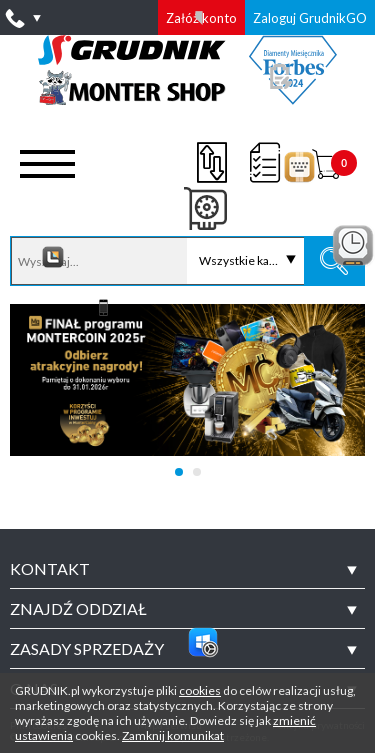 This screenshot has height=753, width=375. What do you see at coordinates (353, 246) in the screenshot?
I see `access time machine backup settings` at bounding box center [353, 246].